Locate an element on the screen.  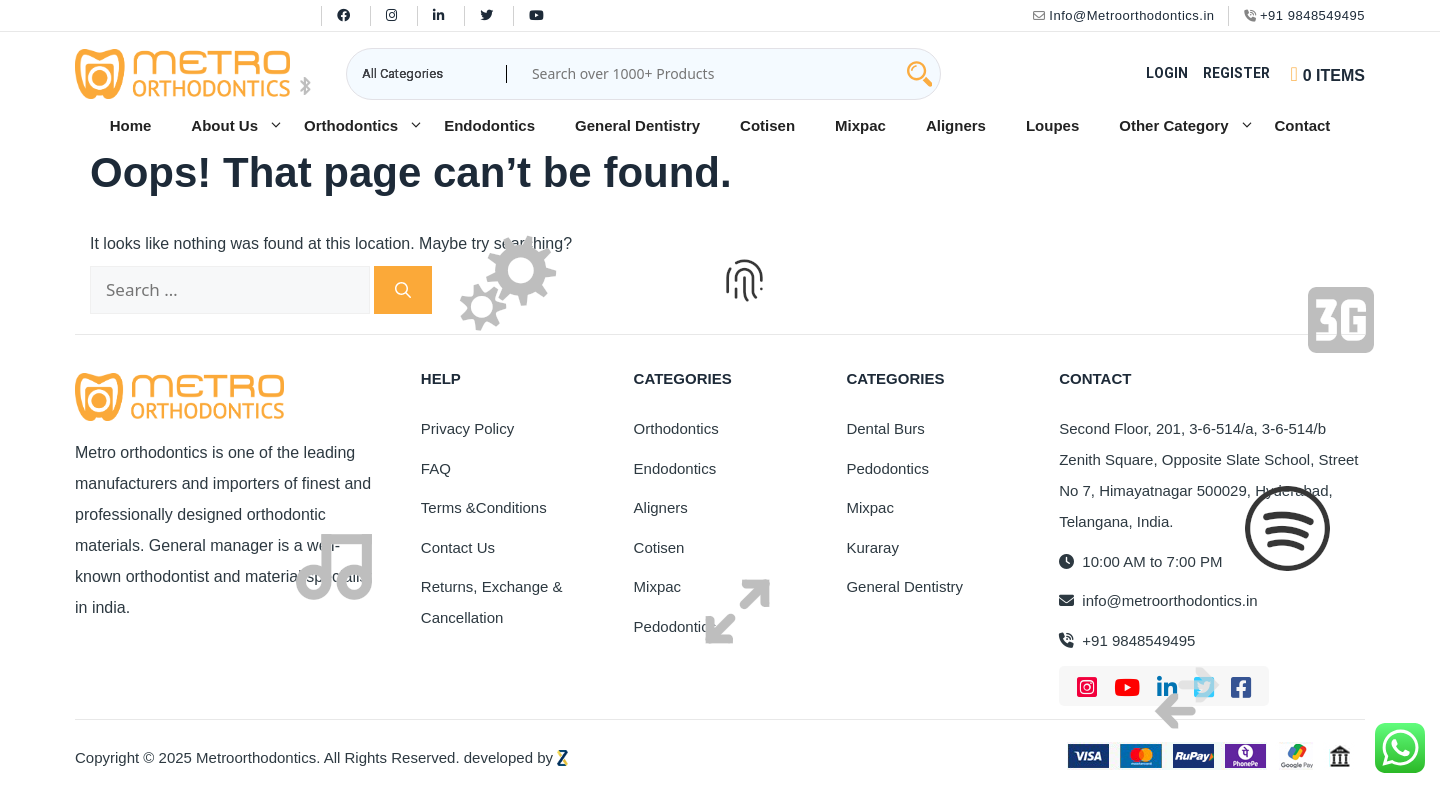
indicates 3G cellular network connection is located at coordinates (1341, 320).